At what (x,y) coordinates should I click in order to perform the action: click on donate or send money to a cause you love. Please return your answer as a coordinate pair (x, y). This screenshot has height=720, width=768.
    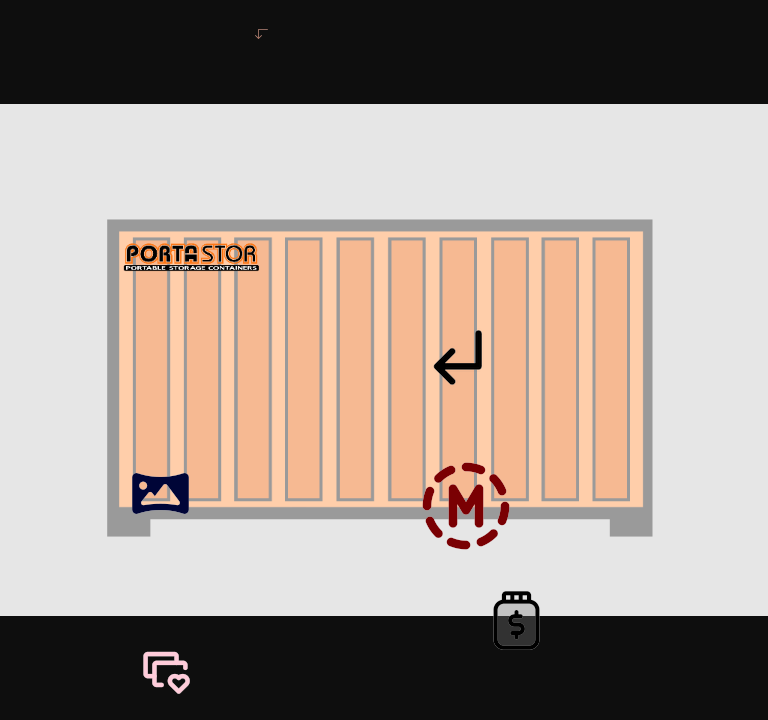
    Looking at the image, I should click on (165, 669).